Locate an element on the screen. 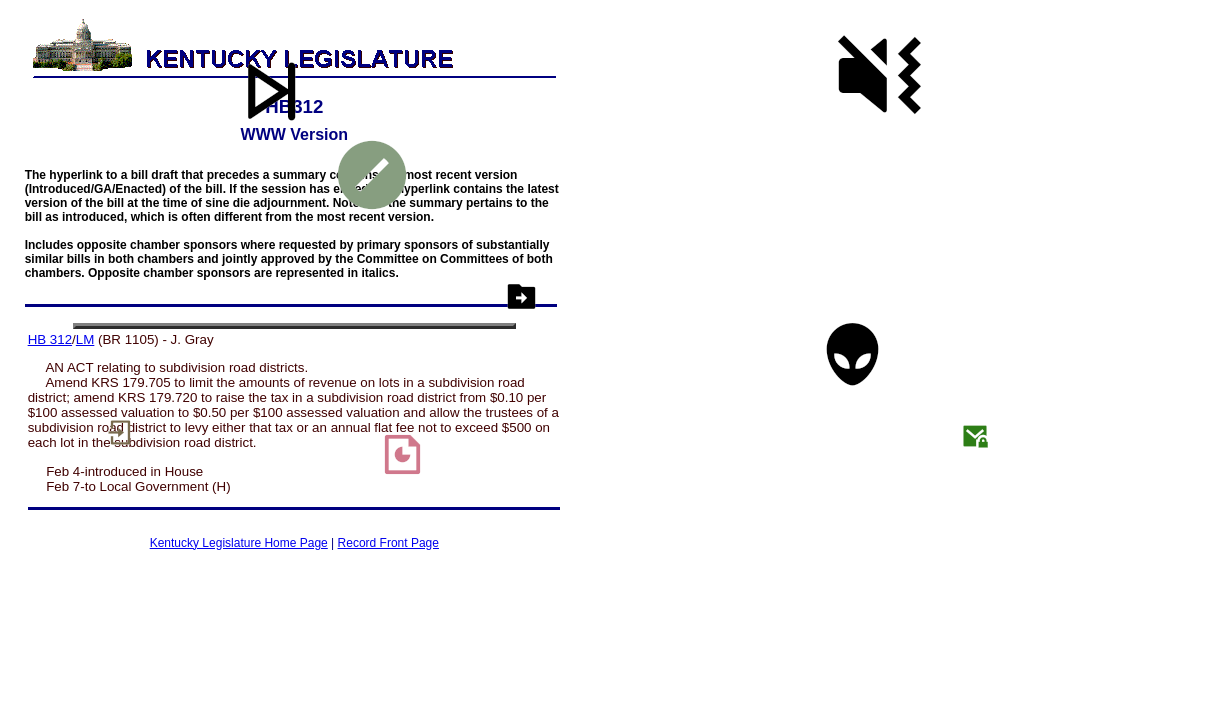 The height and width of the screenshot is (720, 1211). skip to the next track is located at coordinates (273, 91).